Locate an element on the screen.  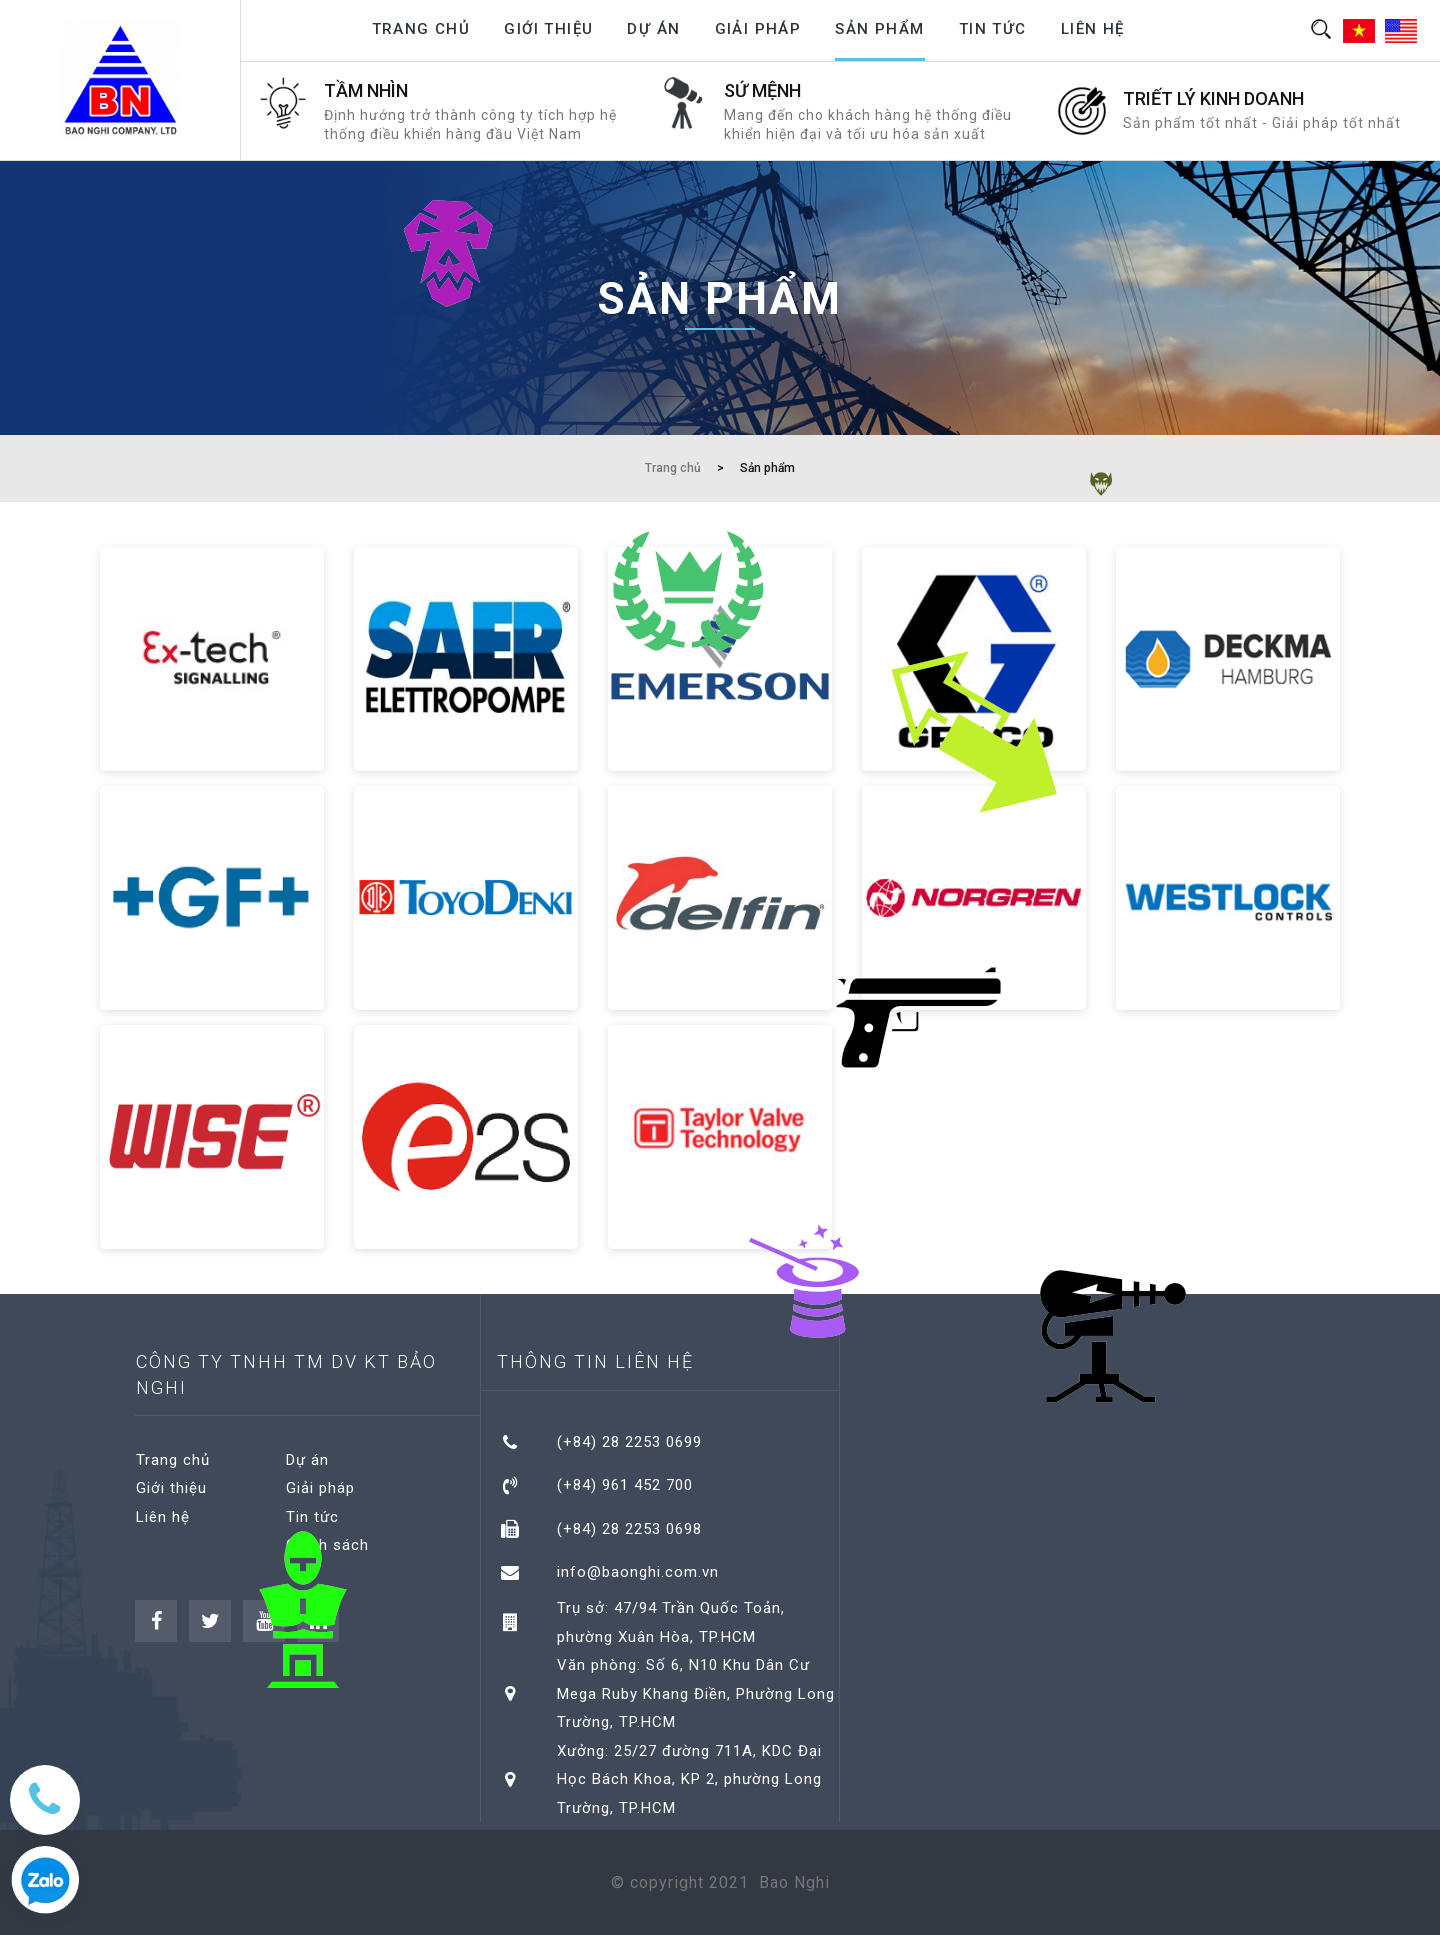
select imp or demon character is located at coordinates (1101, 484).